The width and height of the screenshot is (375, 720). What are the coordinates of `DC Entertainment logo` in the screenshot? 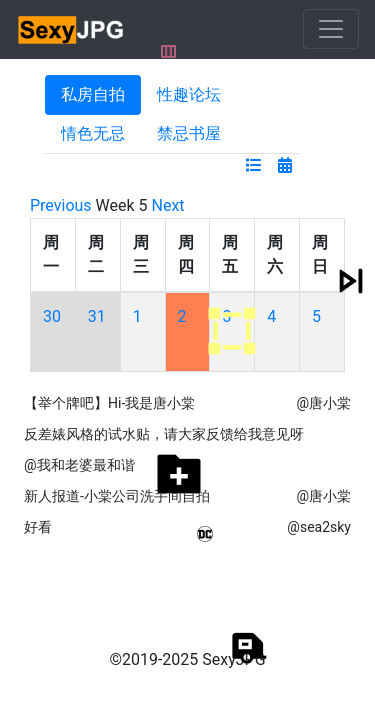 It's located at (205, 534).